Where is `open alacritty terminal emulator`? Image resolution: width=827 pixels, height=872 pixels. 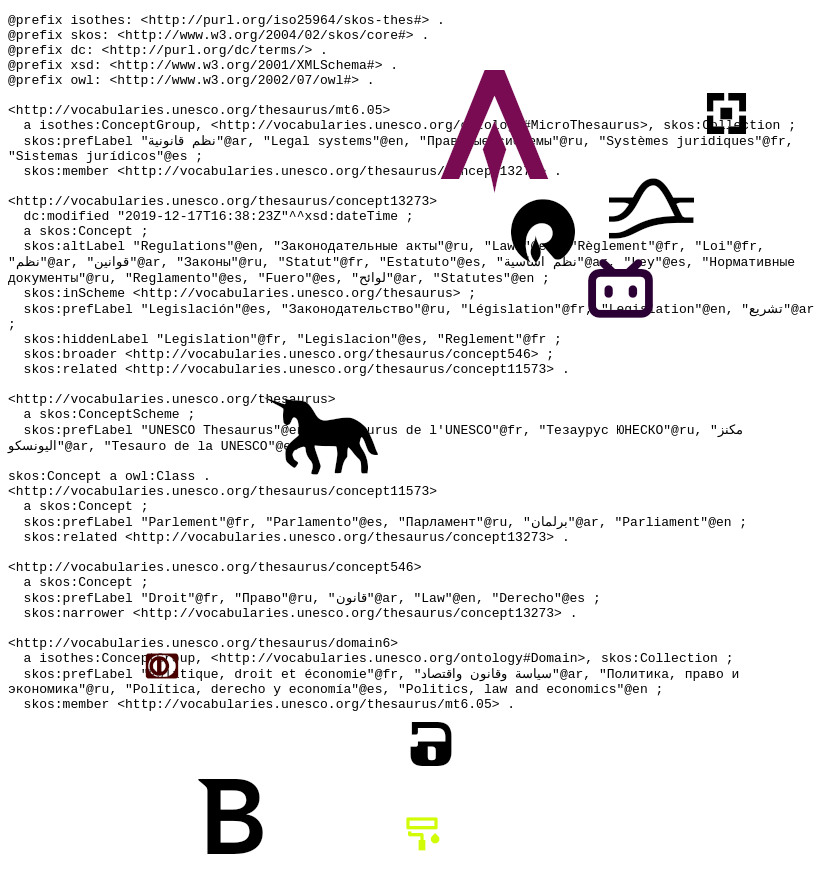 open alacritty terminal emulator is located at coordinates (494, 131).